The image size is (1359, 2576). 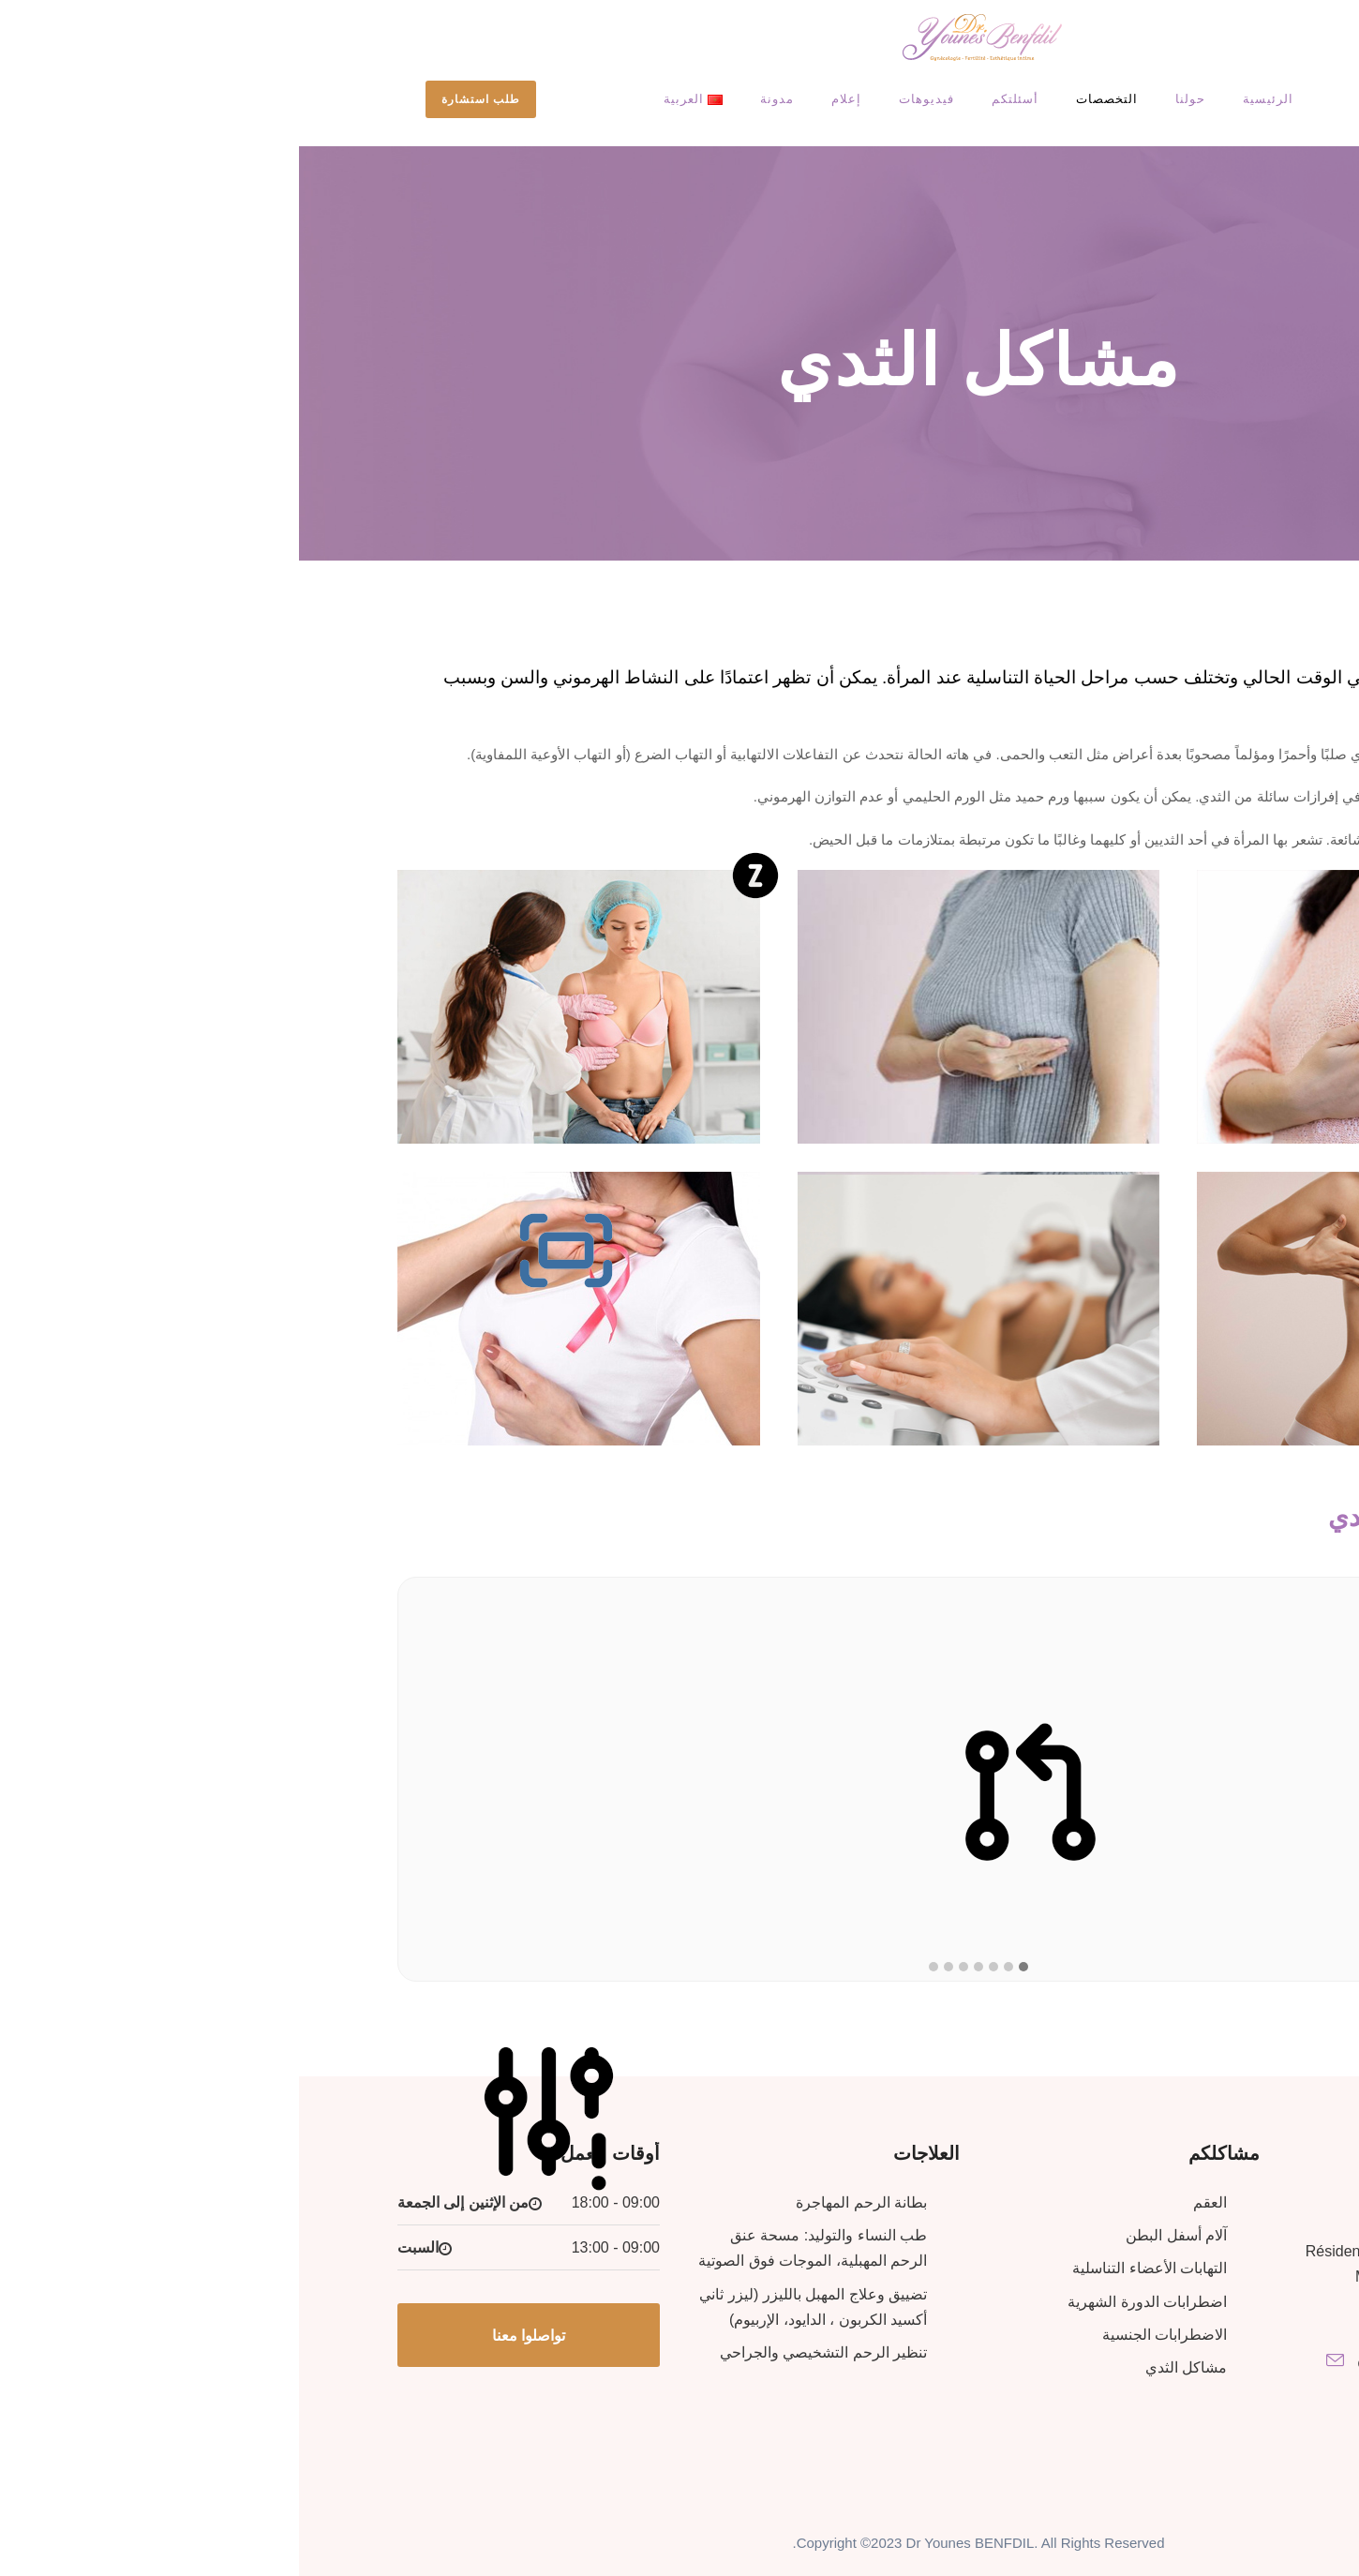 I want to click on settings require attention or action, so click(x=548, y=2111).